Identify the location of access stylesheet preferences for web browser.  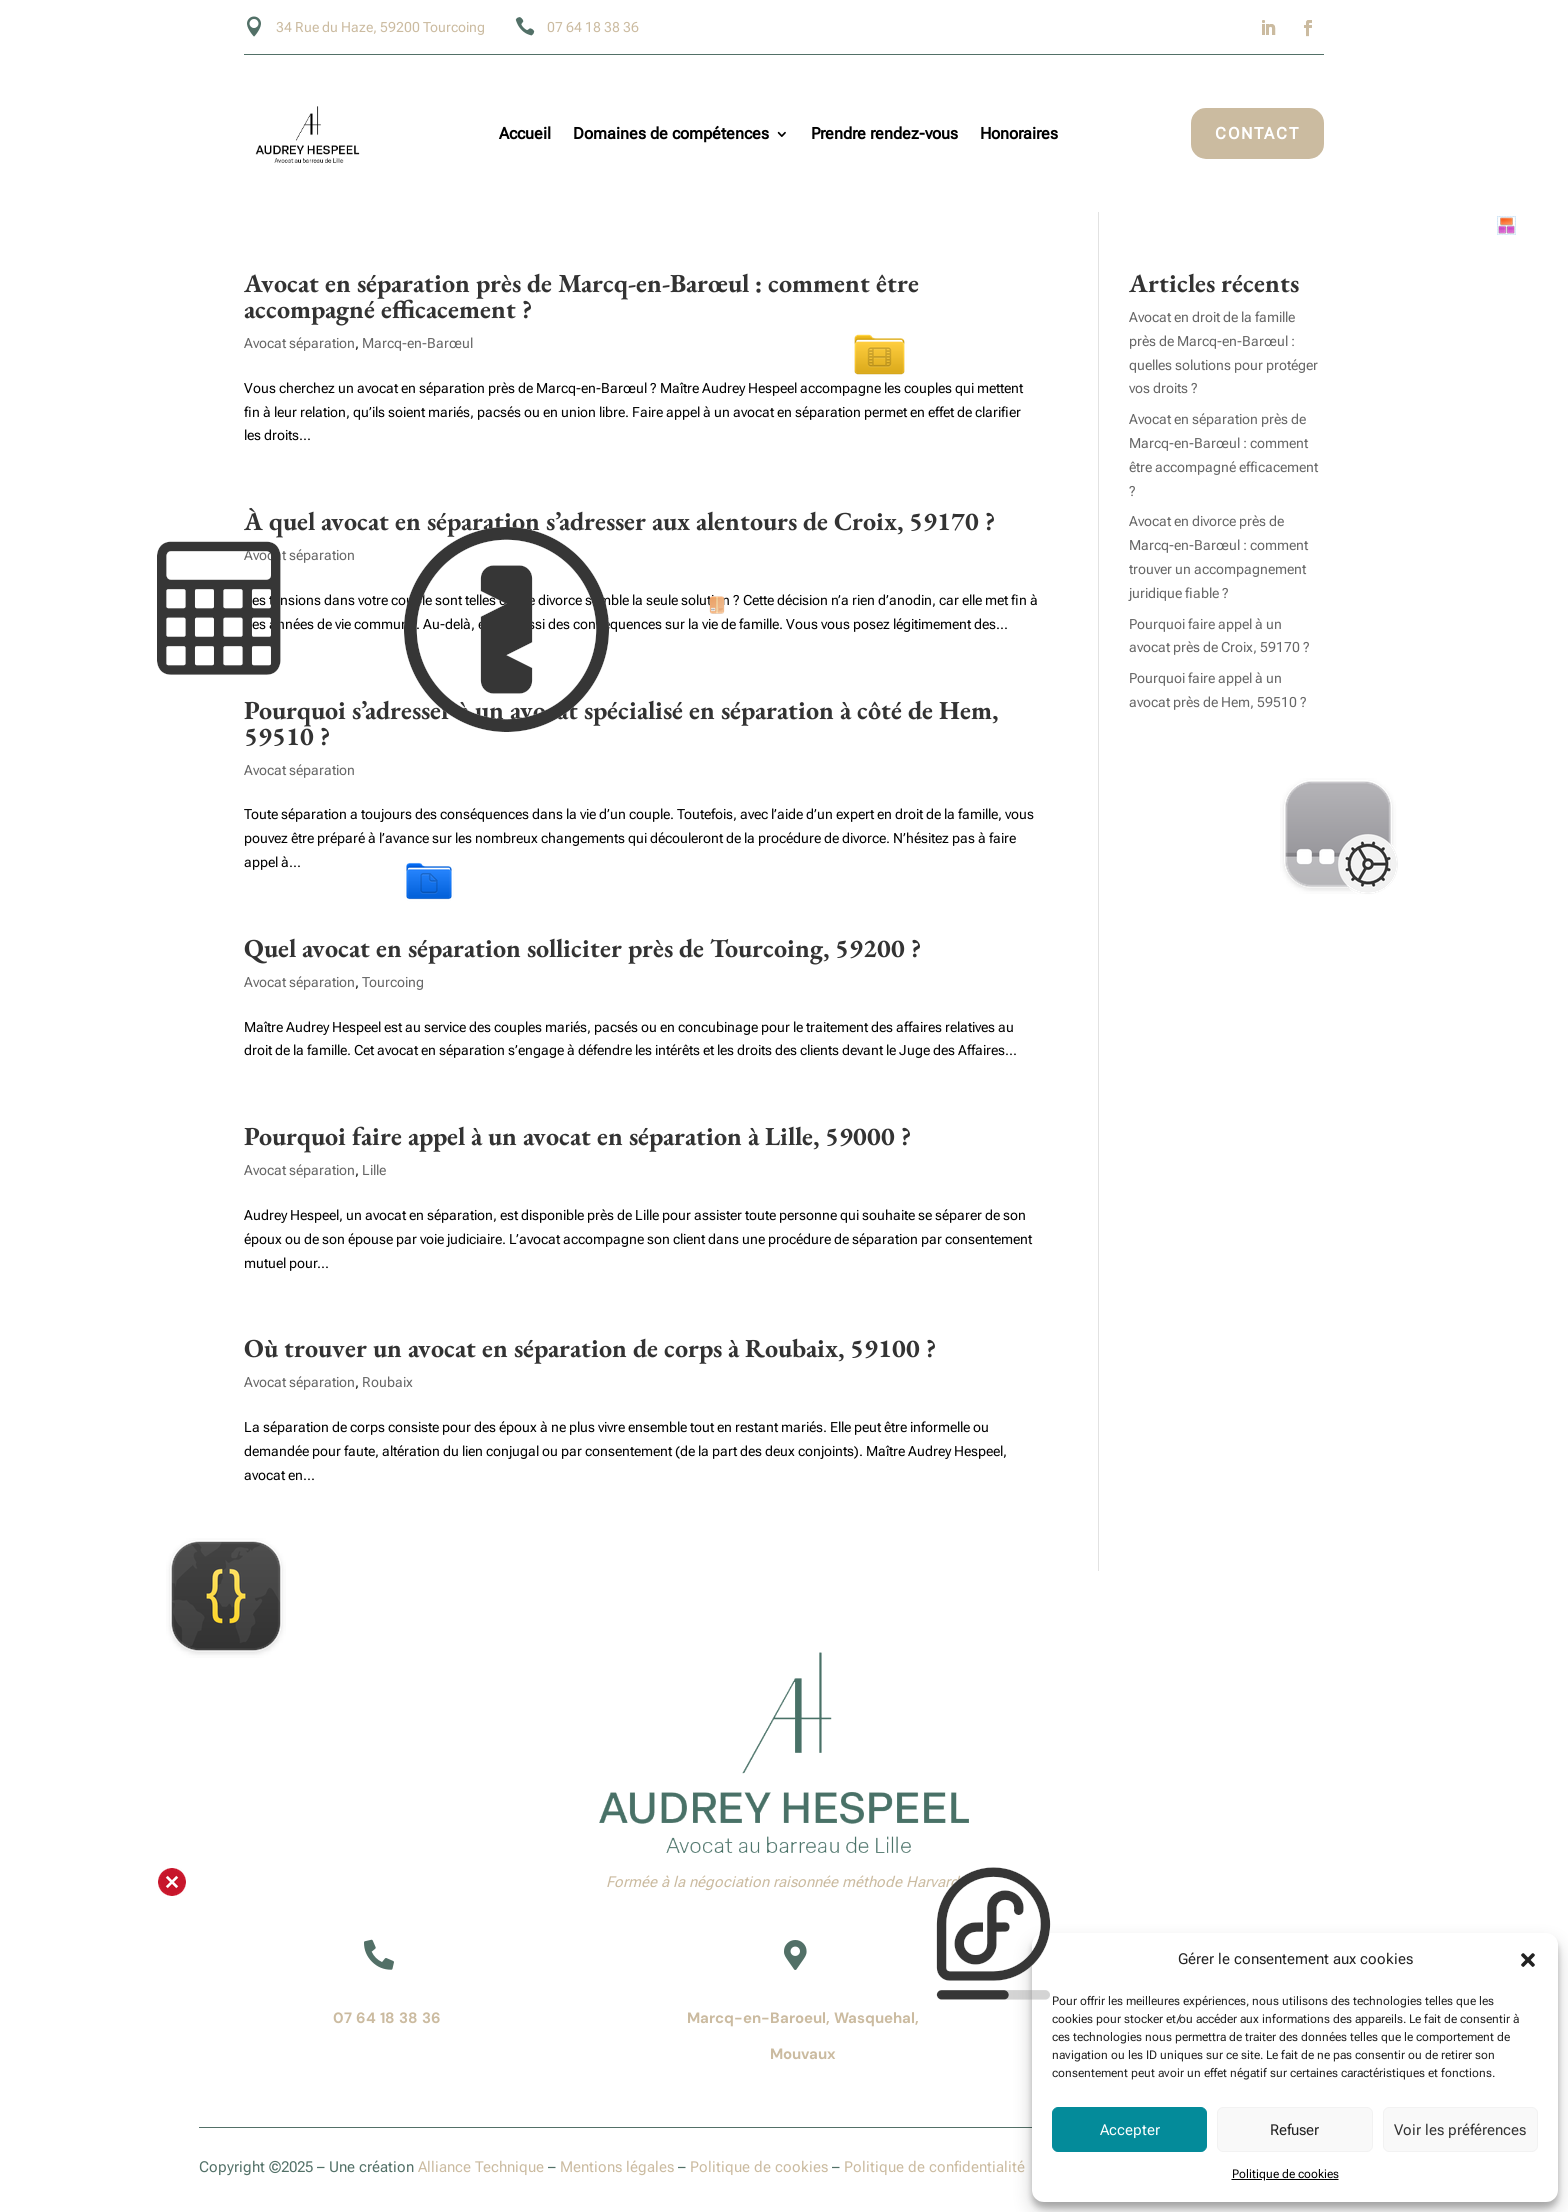
(226, 1598).